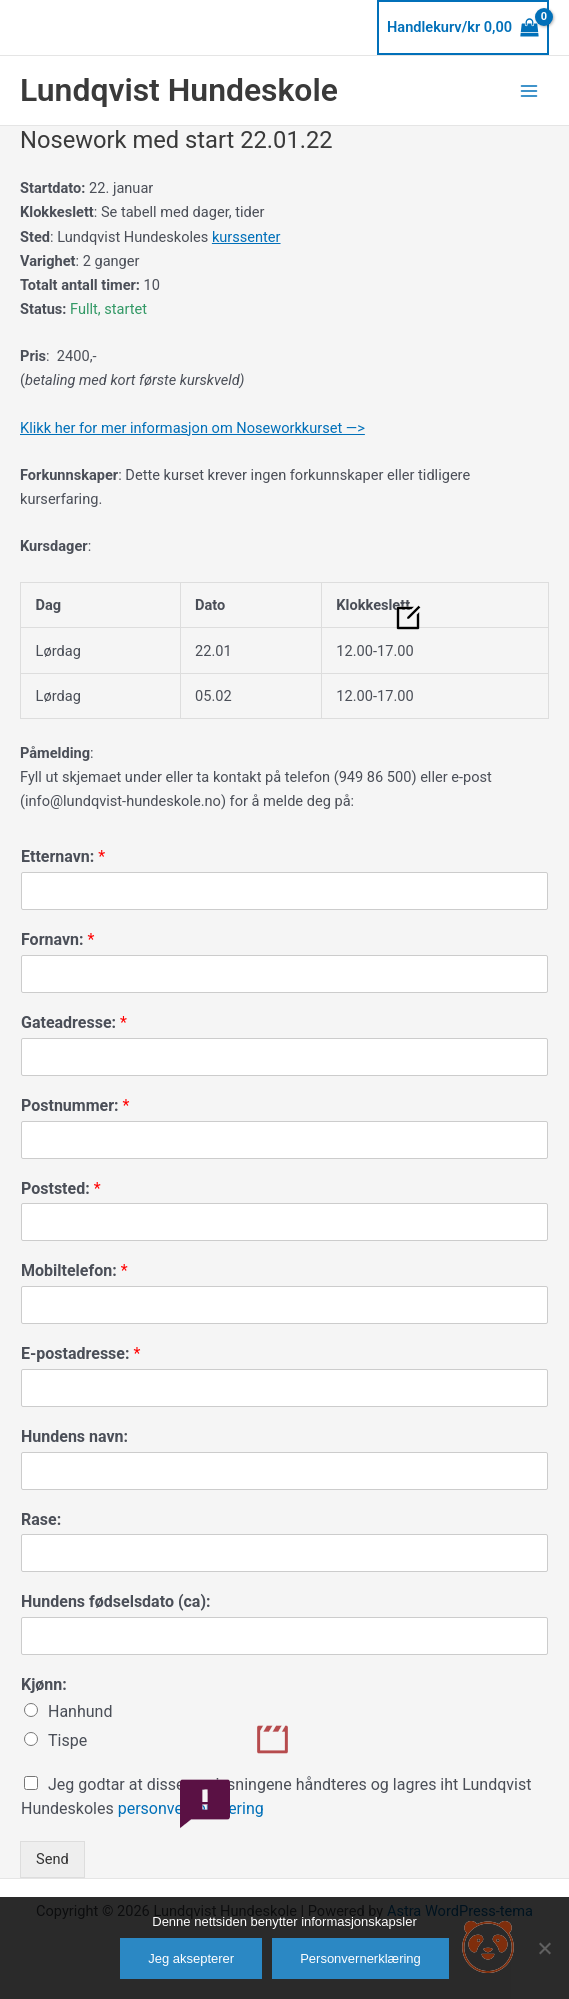  Describe the element at coordinates (272, 1739) in the screenshot. I see `access video or film editing tools` at that location.